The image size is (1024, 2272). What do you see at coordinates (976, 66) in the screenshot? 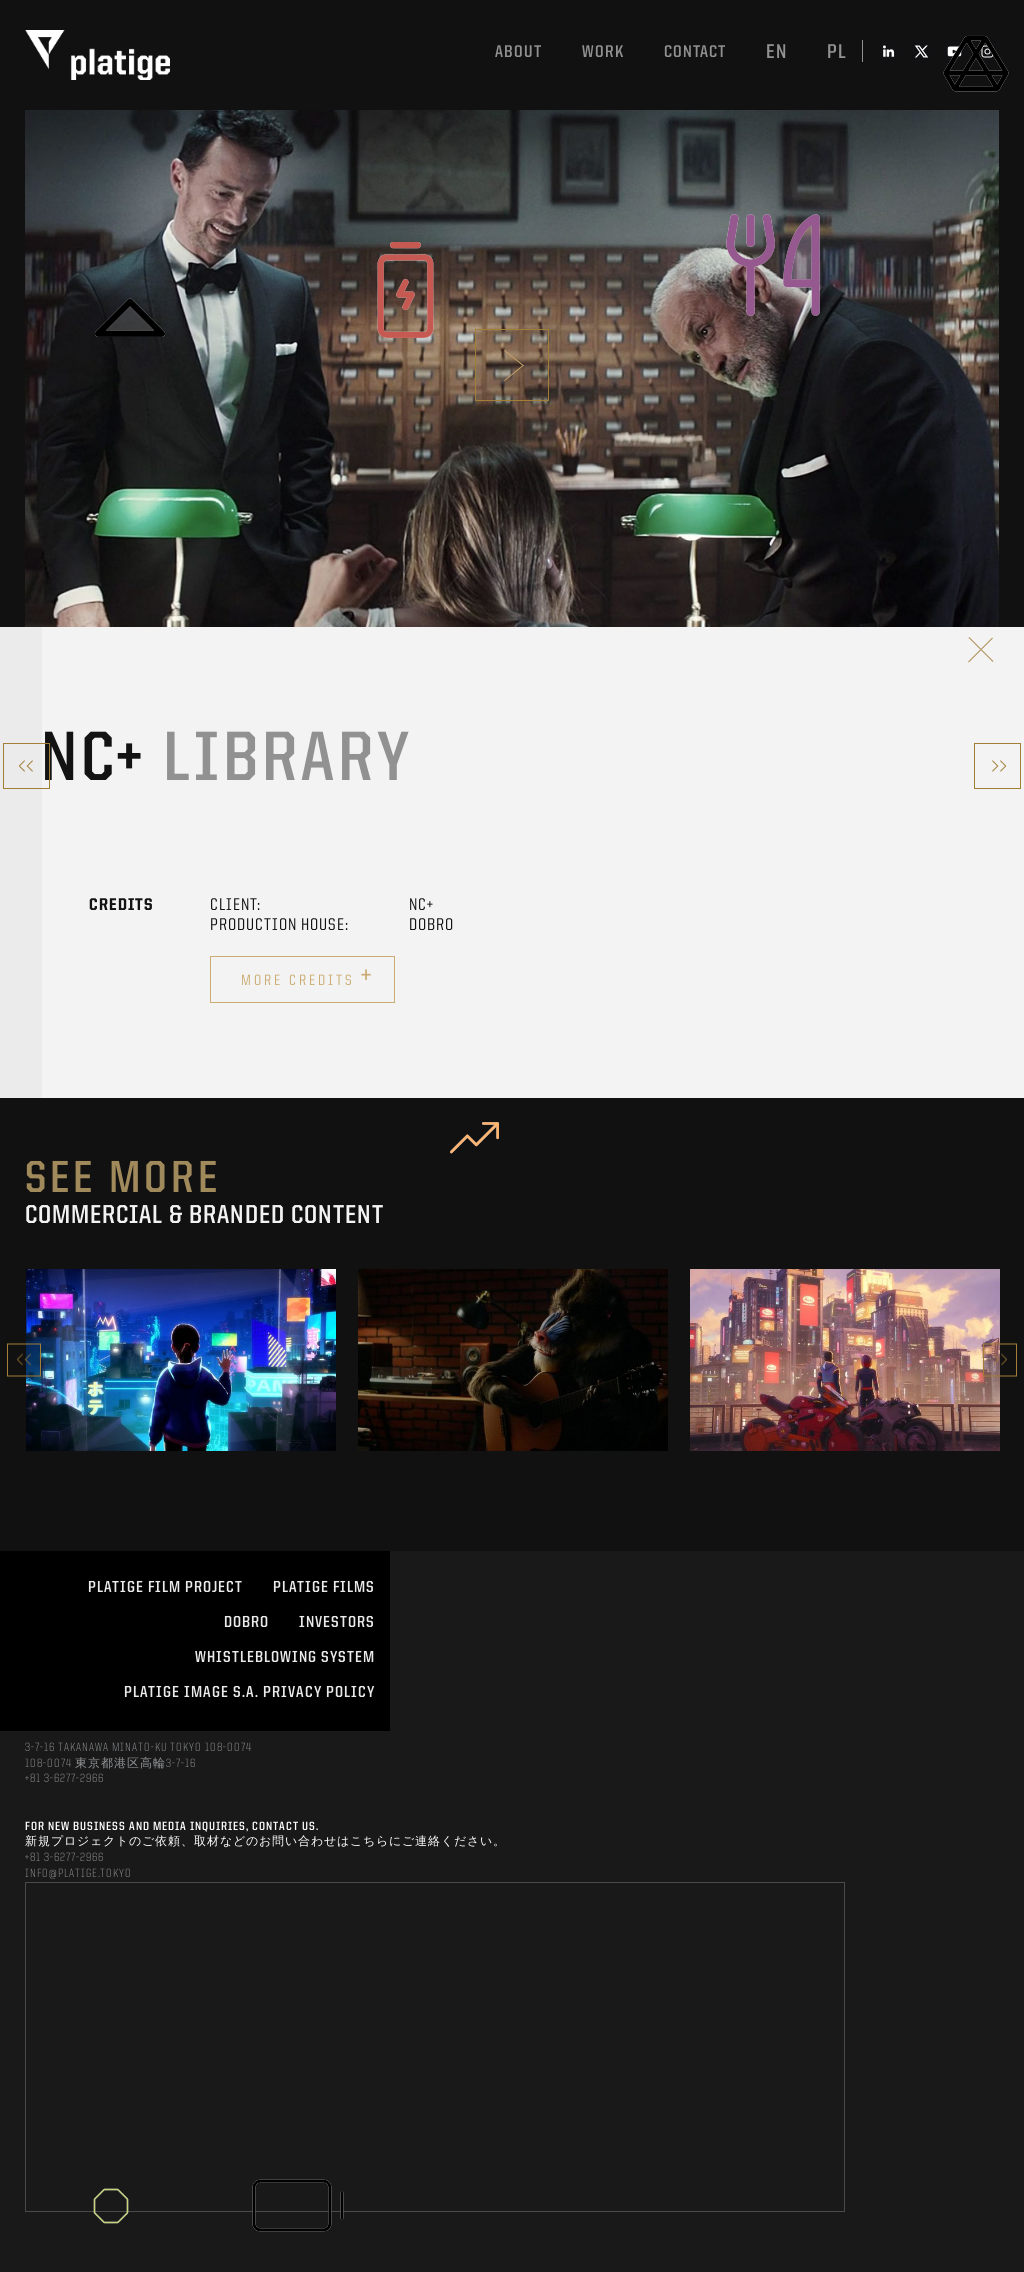
I see `open Google Drive` at bounding box center [976, 66].